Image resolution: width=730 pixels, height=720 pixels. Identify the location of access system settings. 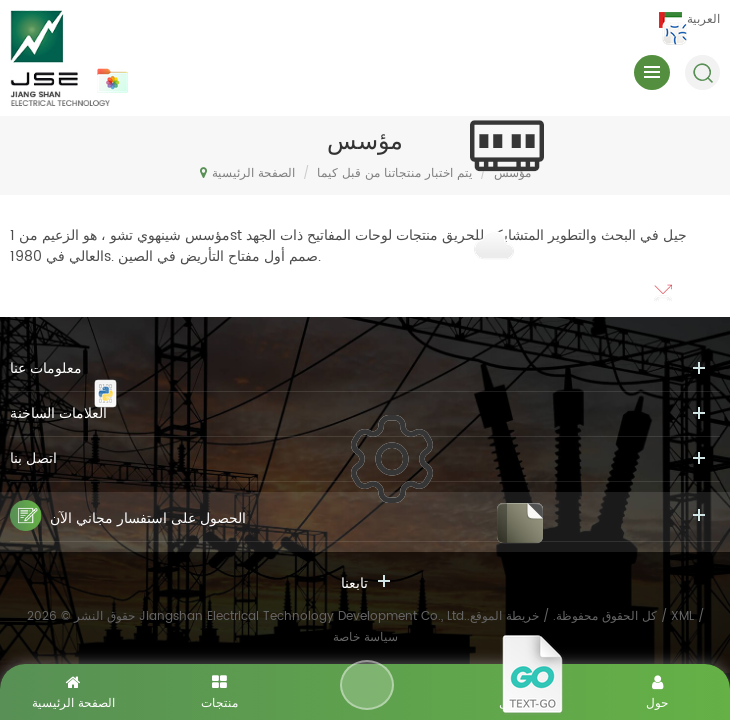
(392, 459).